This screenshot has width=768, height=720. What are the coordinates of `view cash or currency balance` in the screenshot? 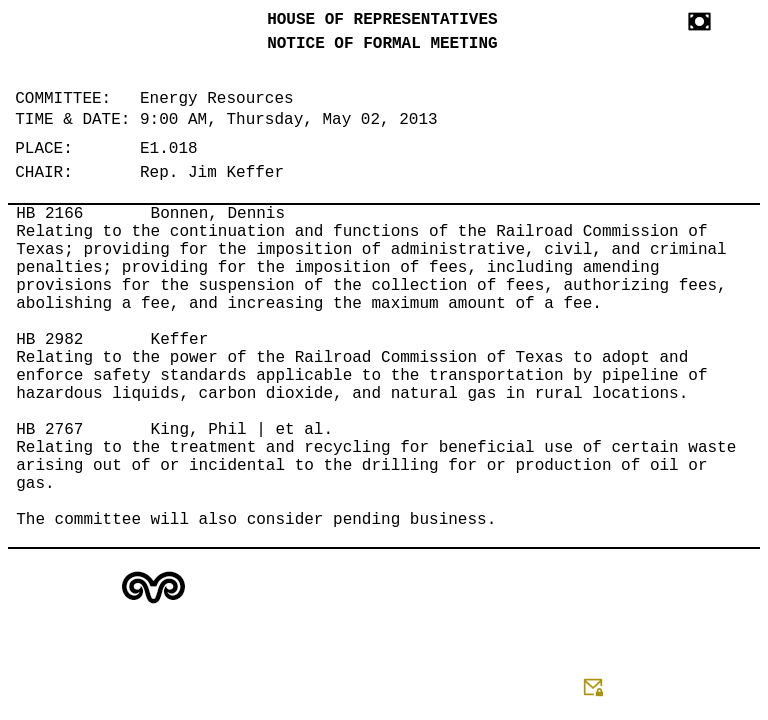 It's located at (699, 21).